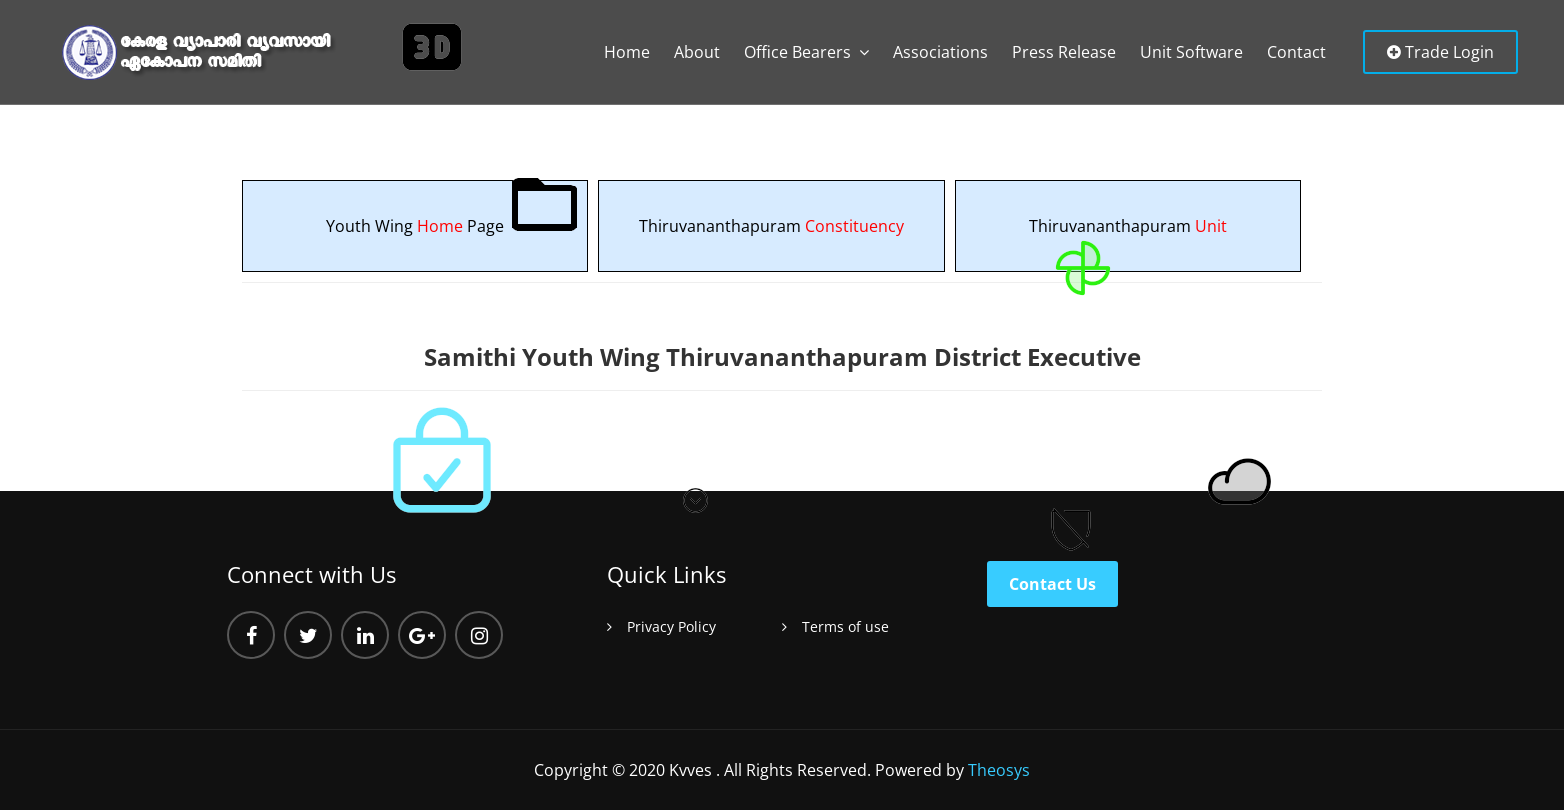  I want to click on disable security or protection features, so click(1071, 528).